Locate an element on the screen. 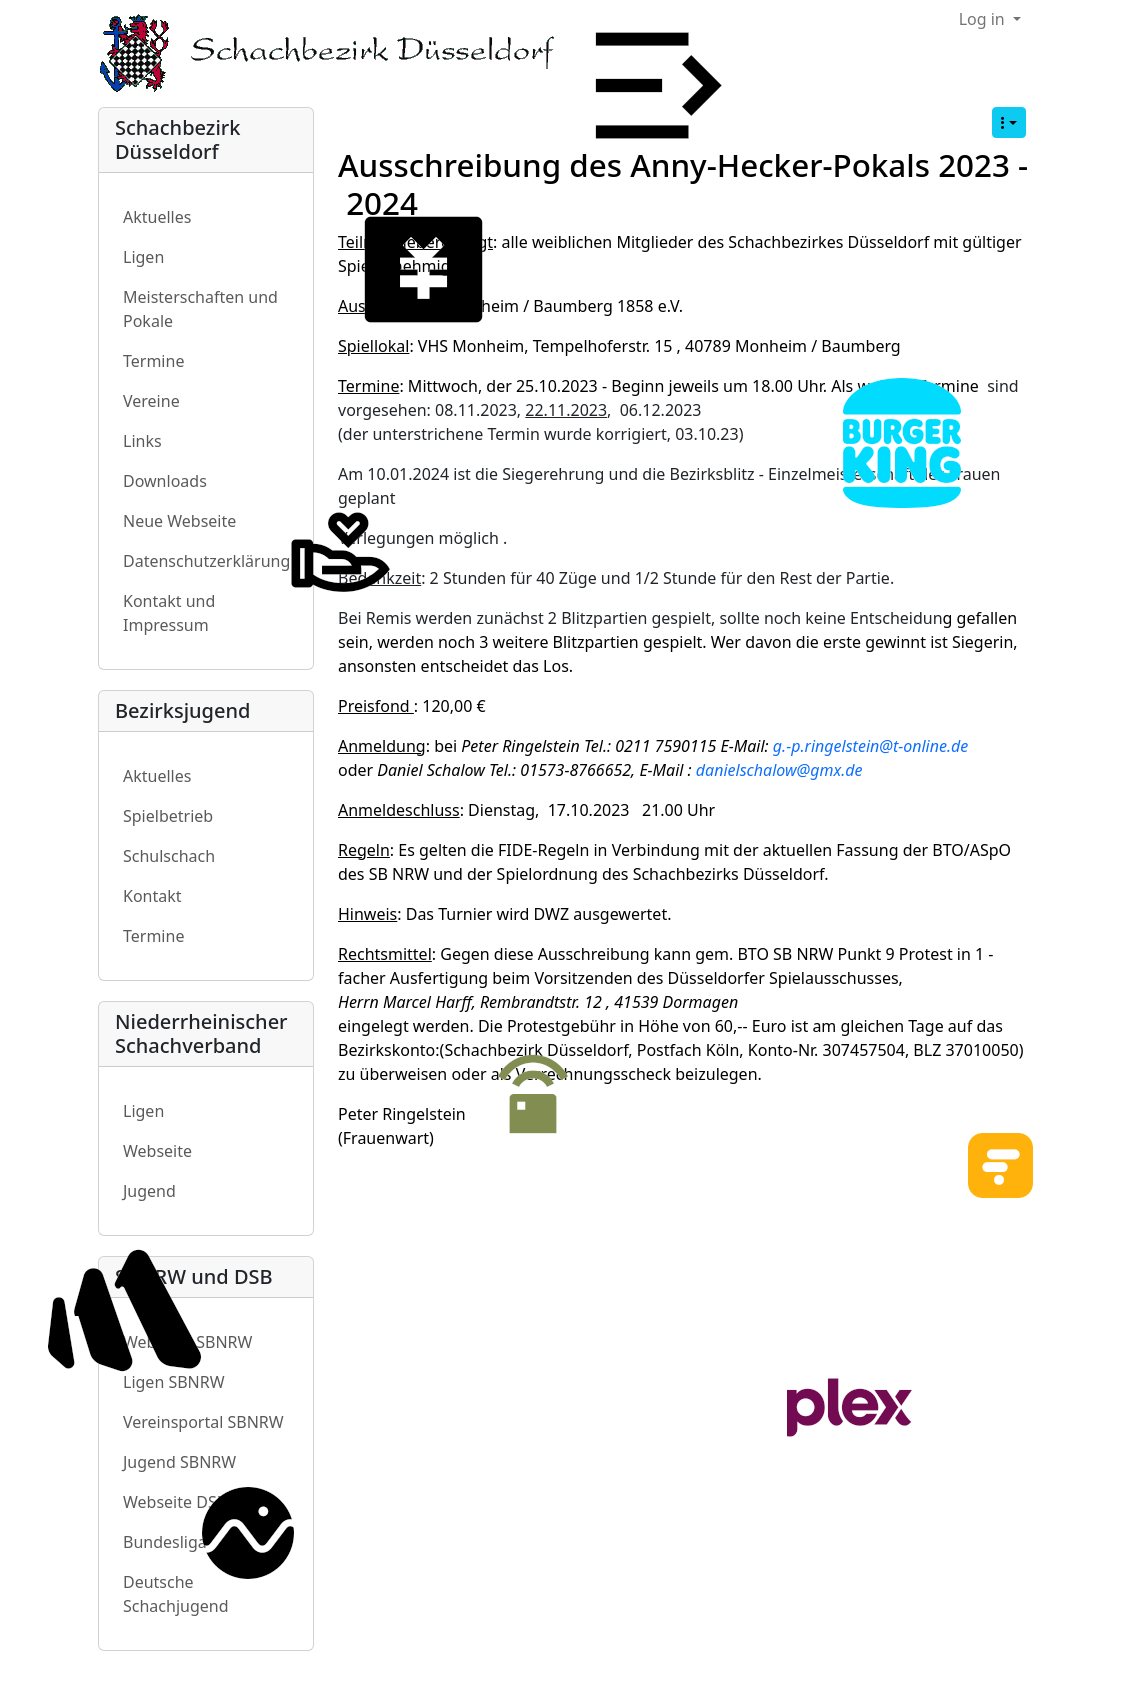 The height and width of the screenshot is (1703, 1132). open the Folo app is located at coordinates (1000, 1165).